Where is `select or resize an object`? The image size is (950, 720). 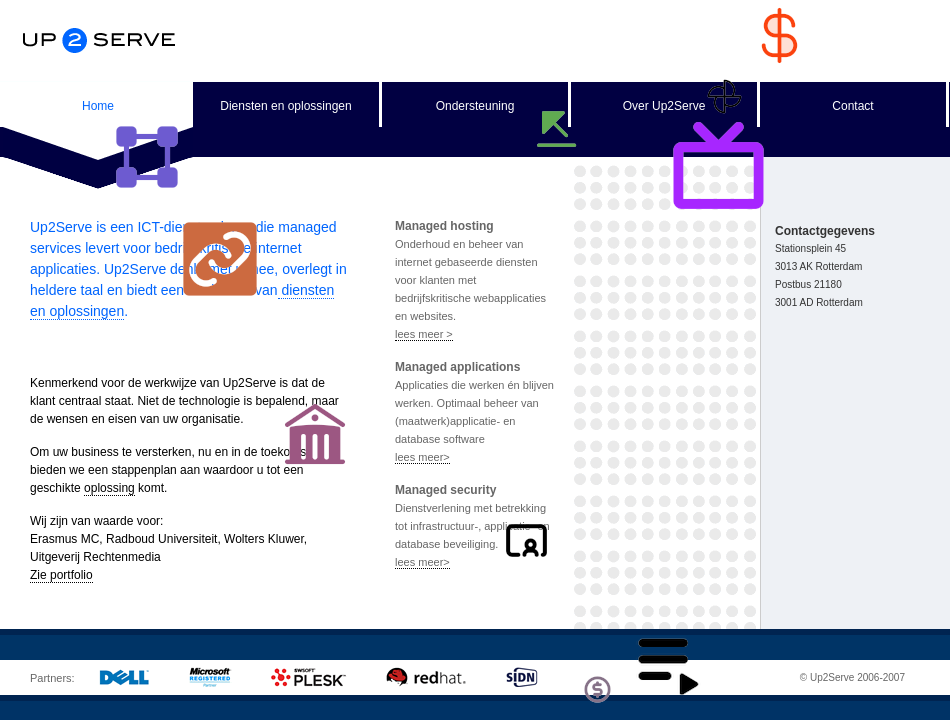 select or resize an object is located at coordinates (147, 157).